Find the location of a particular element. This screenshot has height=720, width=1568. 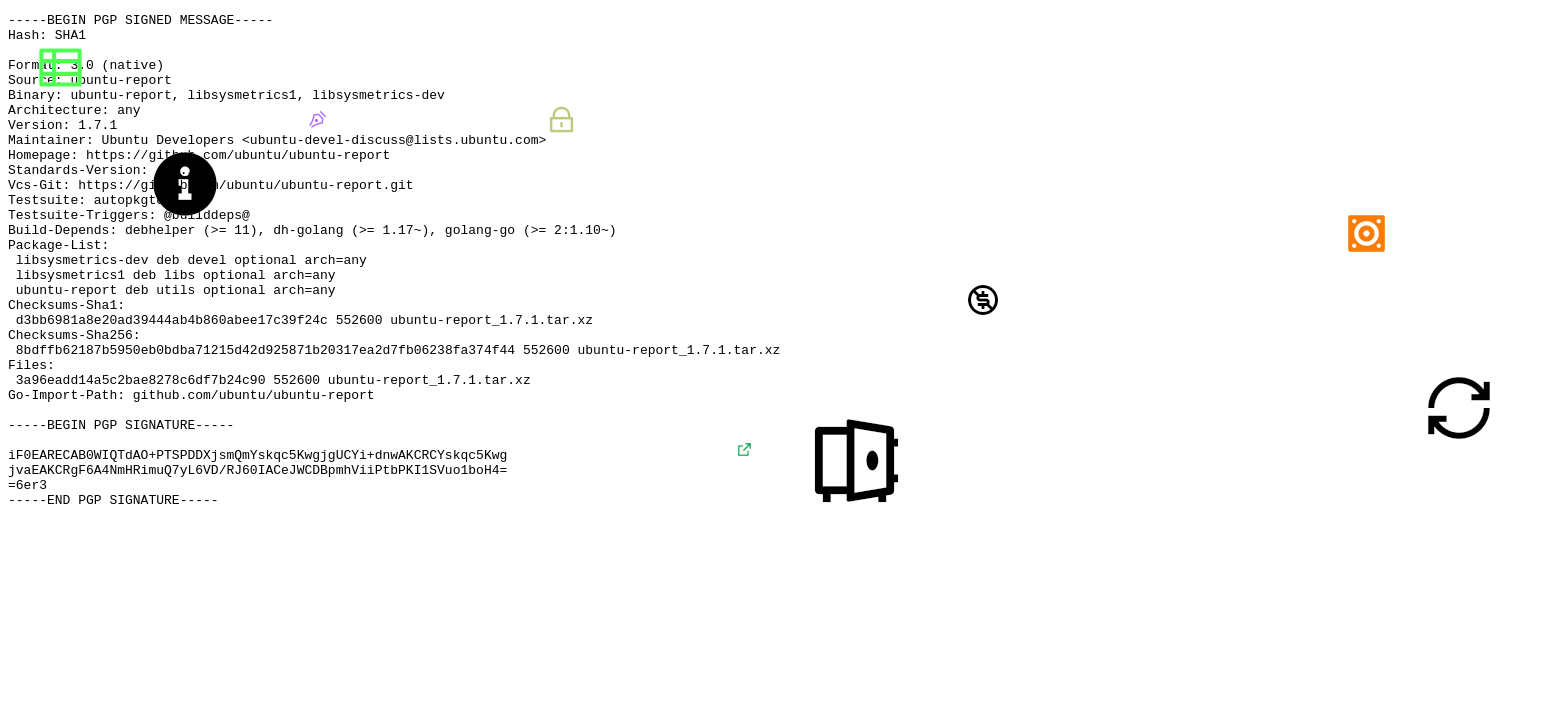

lock or secure this item is located at coordinates (561, 119).